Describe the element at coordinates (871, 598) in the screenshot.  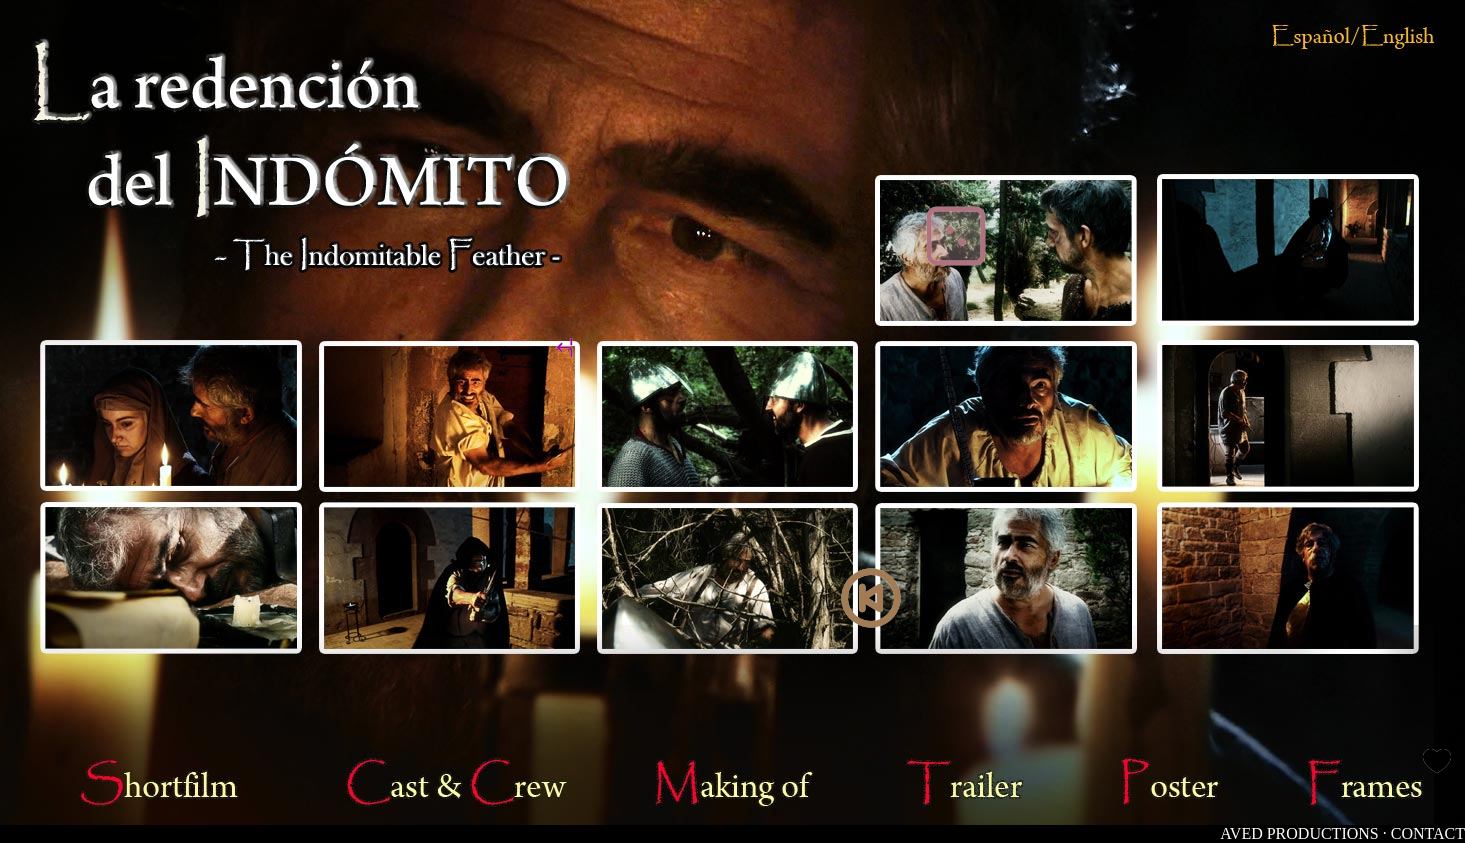
I see `skip to previous track` at that location.